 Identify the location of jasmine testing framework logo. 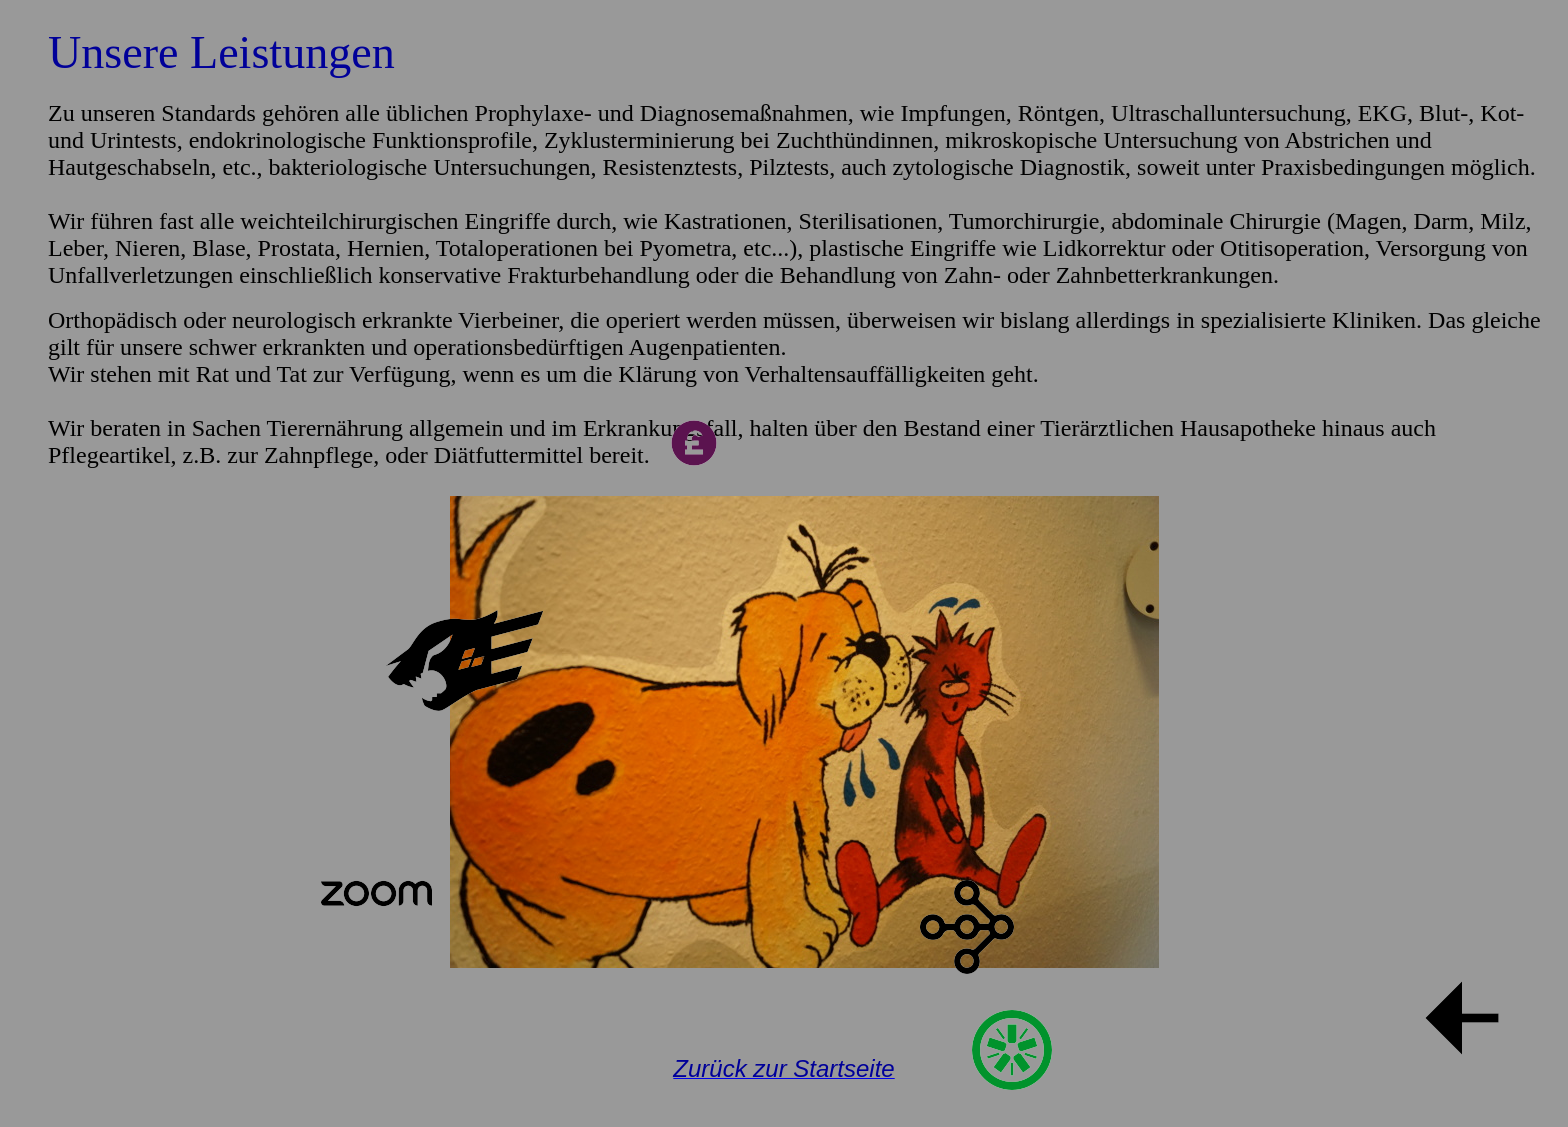
(1012, 1050).